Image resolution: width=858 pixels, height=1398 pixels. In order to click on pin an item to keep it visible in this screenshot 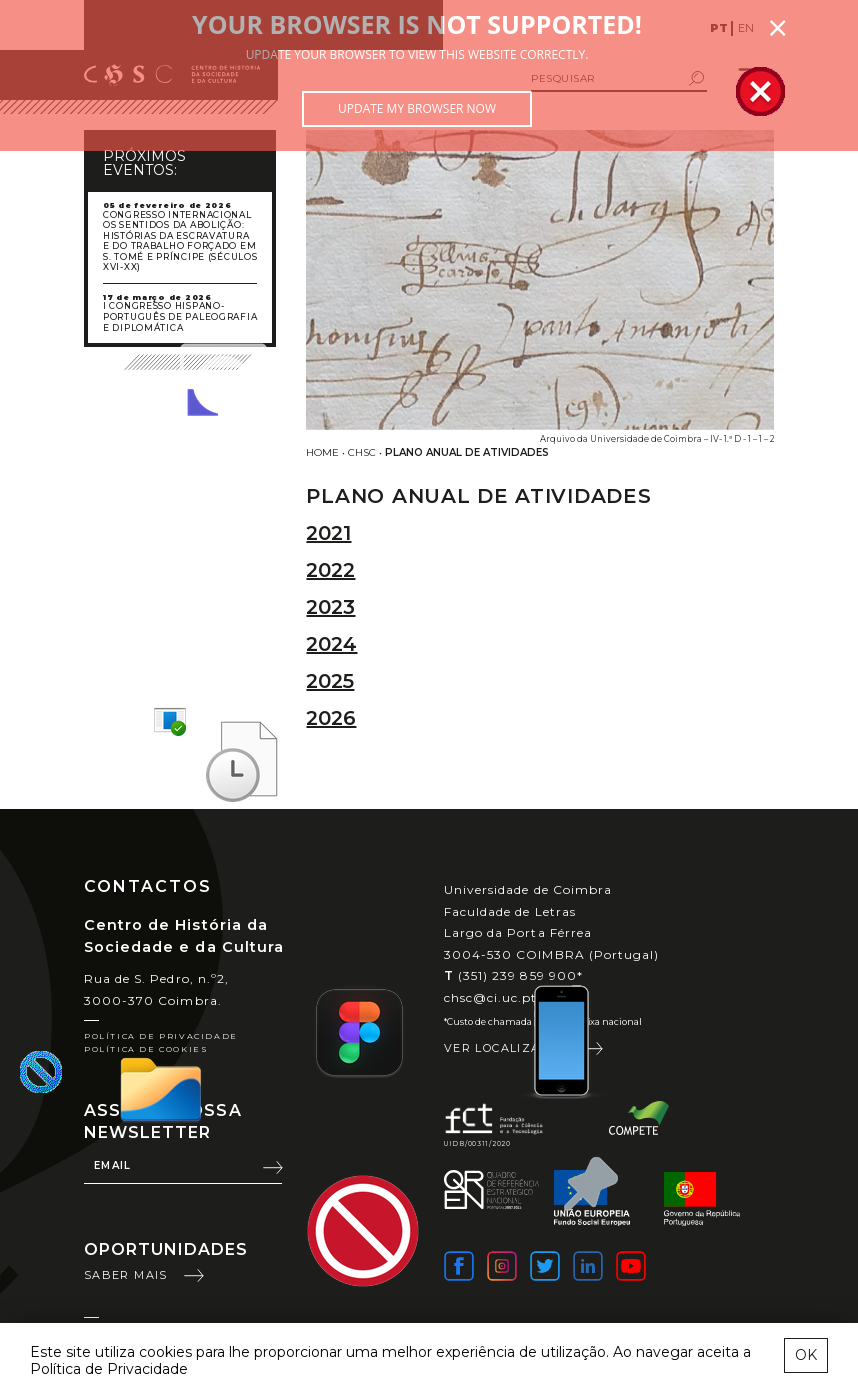, I will do `click(592, 1183)`.